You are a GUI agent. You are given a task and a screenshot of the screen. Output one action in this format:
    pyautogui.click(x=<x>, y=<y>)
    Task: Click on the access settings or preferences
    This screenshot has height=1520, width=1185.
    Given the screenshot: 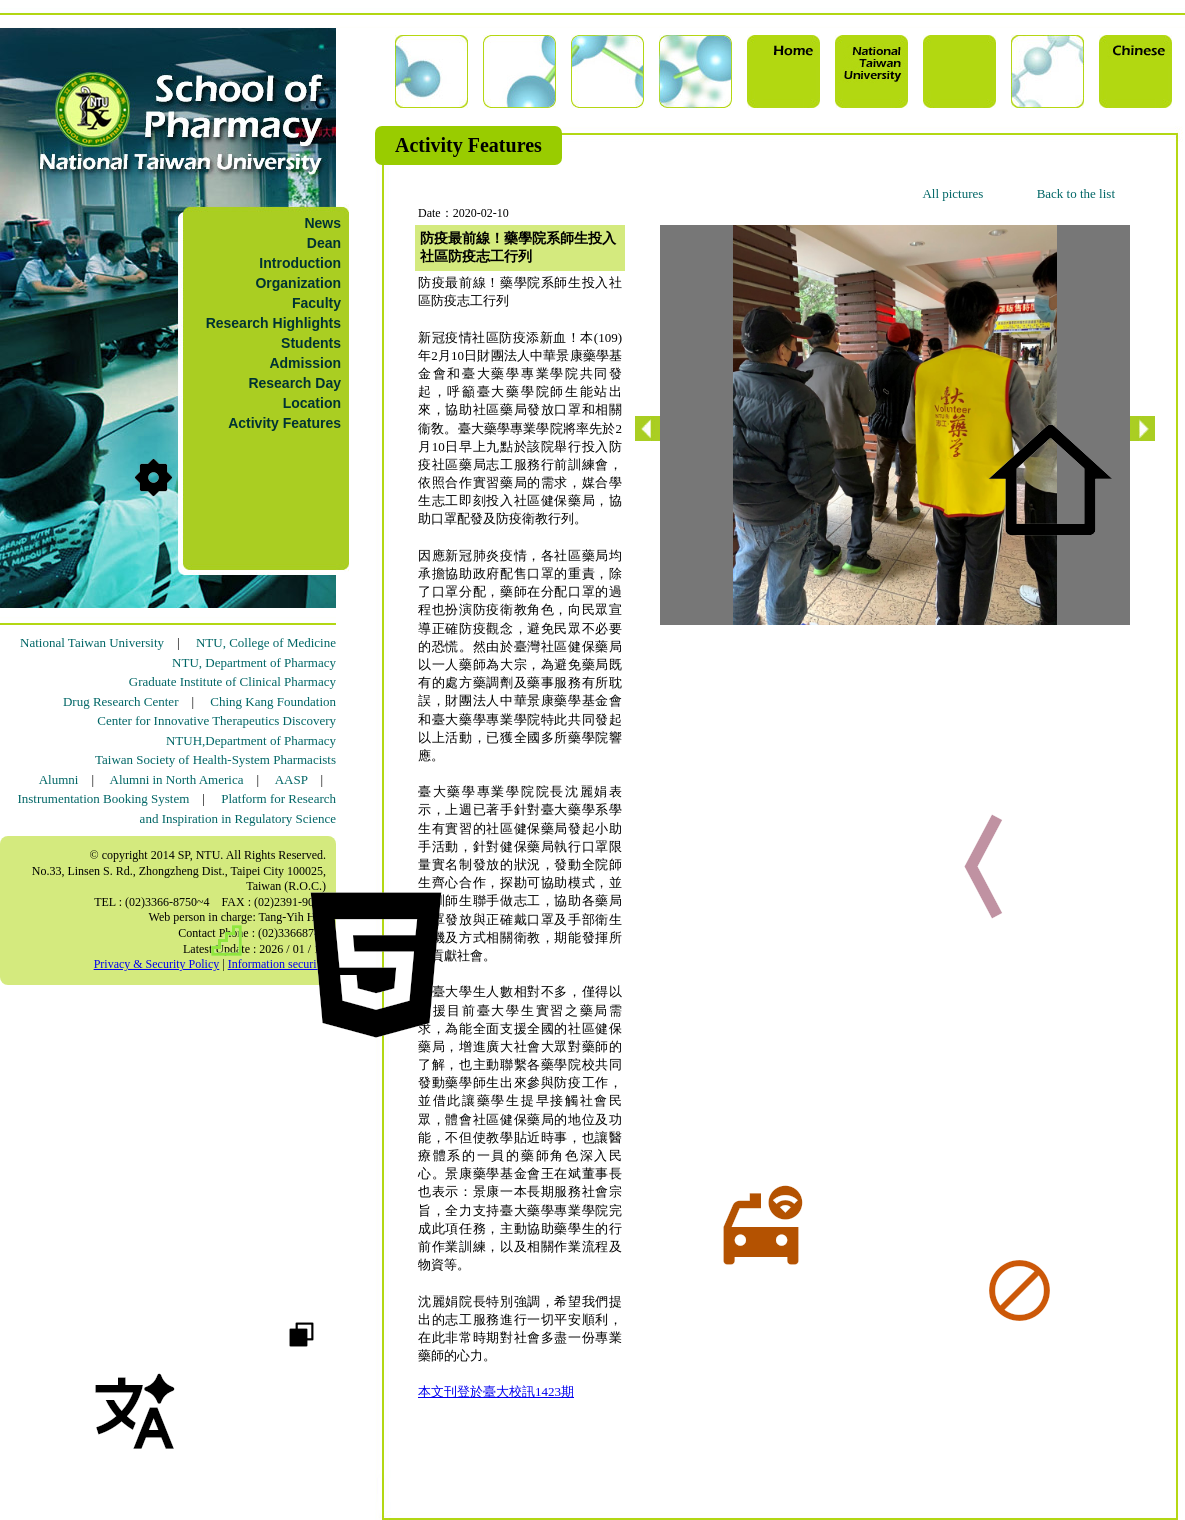 What is the action you would take?
    pyautogui.click(x=153, y=477)
    